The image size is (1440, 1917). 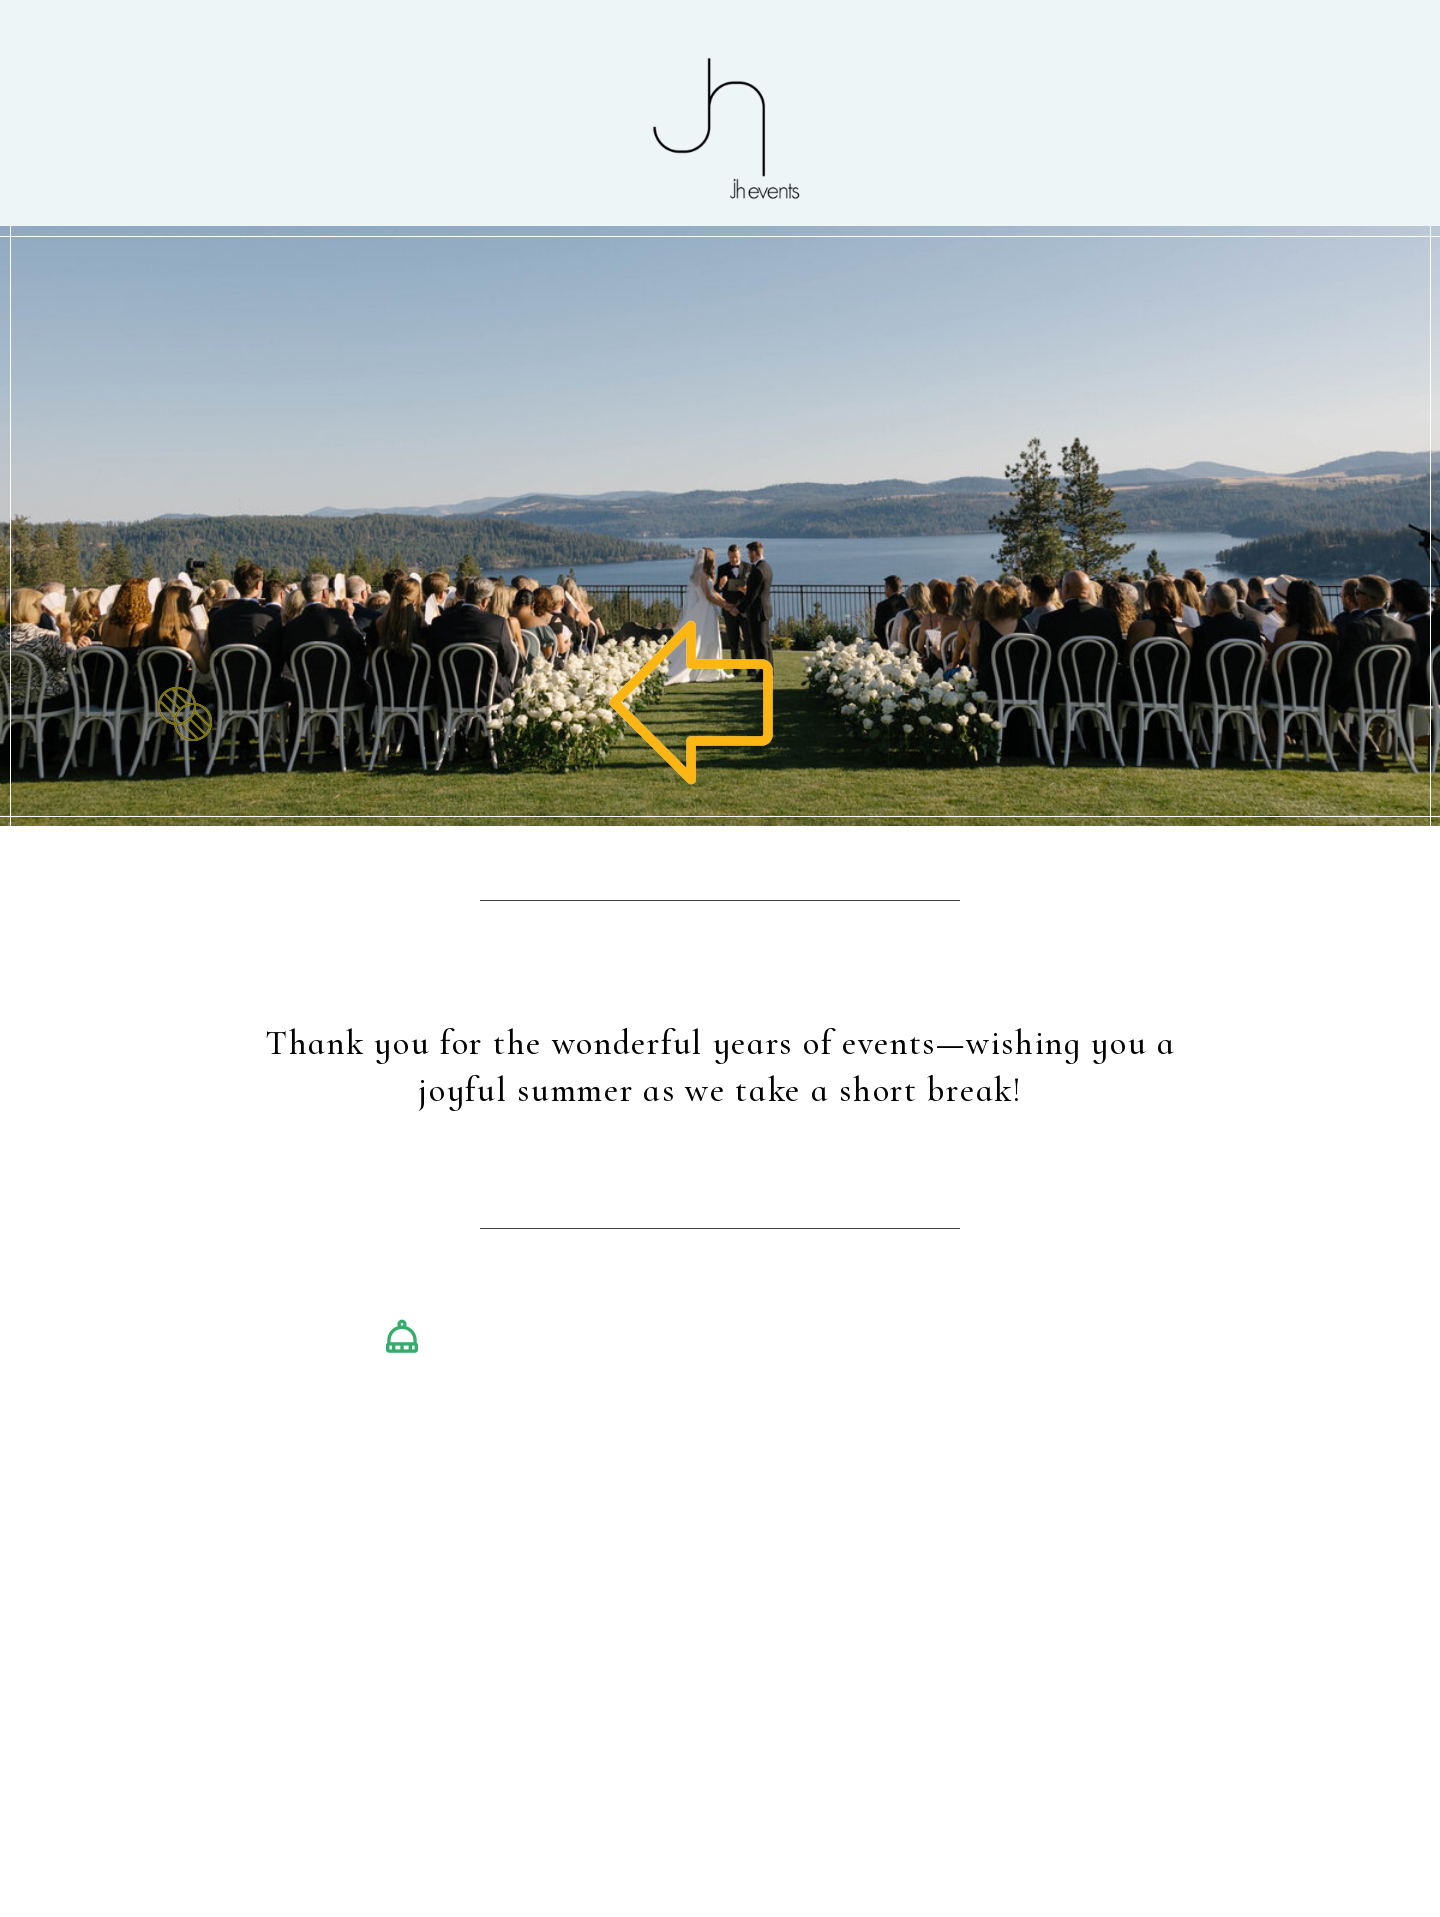 What do you see at coordinates (185, 714) in the screenshot?
I see `exclude overlapping elements from selection` at bounding box center [185, 714].